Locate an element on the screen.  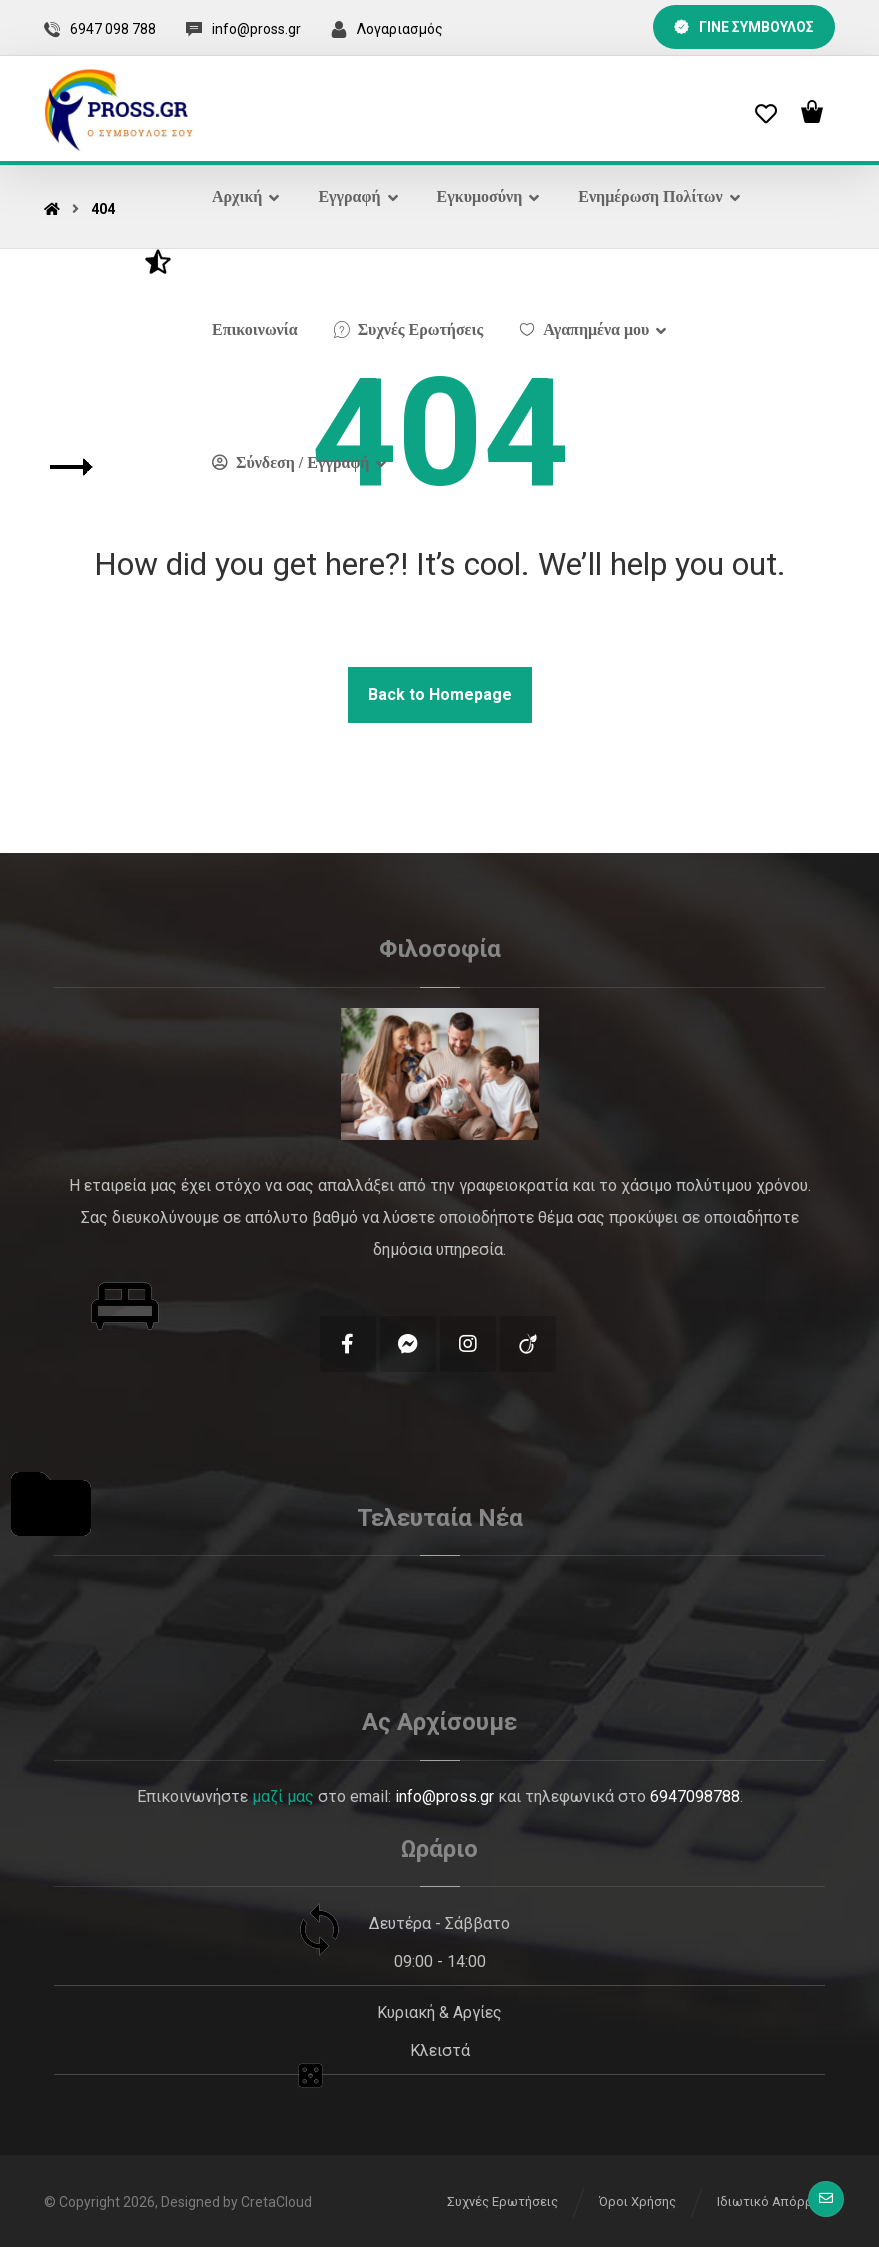
indicates no change or stable trend is located at coordinates (70, 467).